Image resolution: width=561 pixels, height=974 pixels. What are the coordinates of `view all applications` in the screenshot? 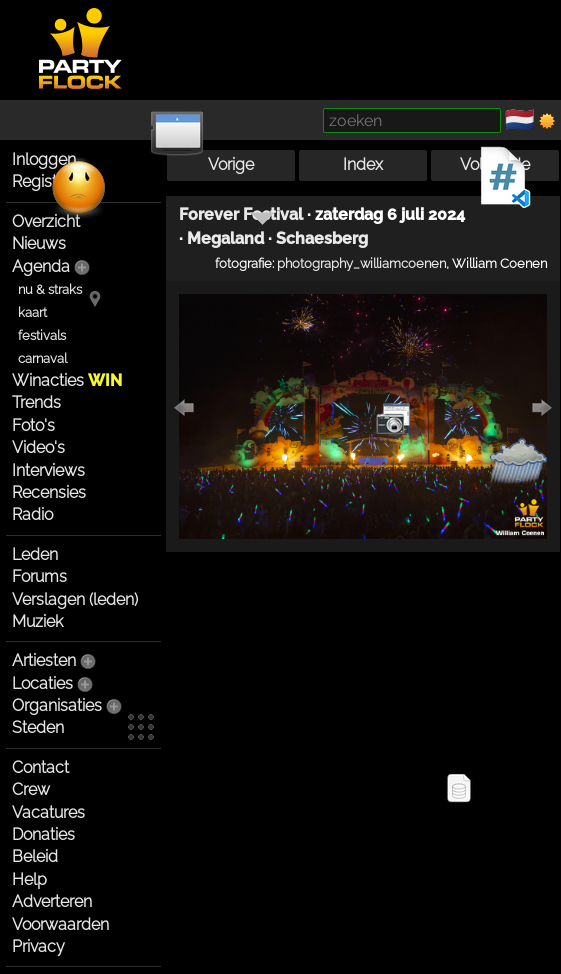 It's located at (141, 727).